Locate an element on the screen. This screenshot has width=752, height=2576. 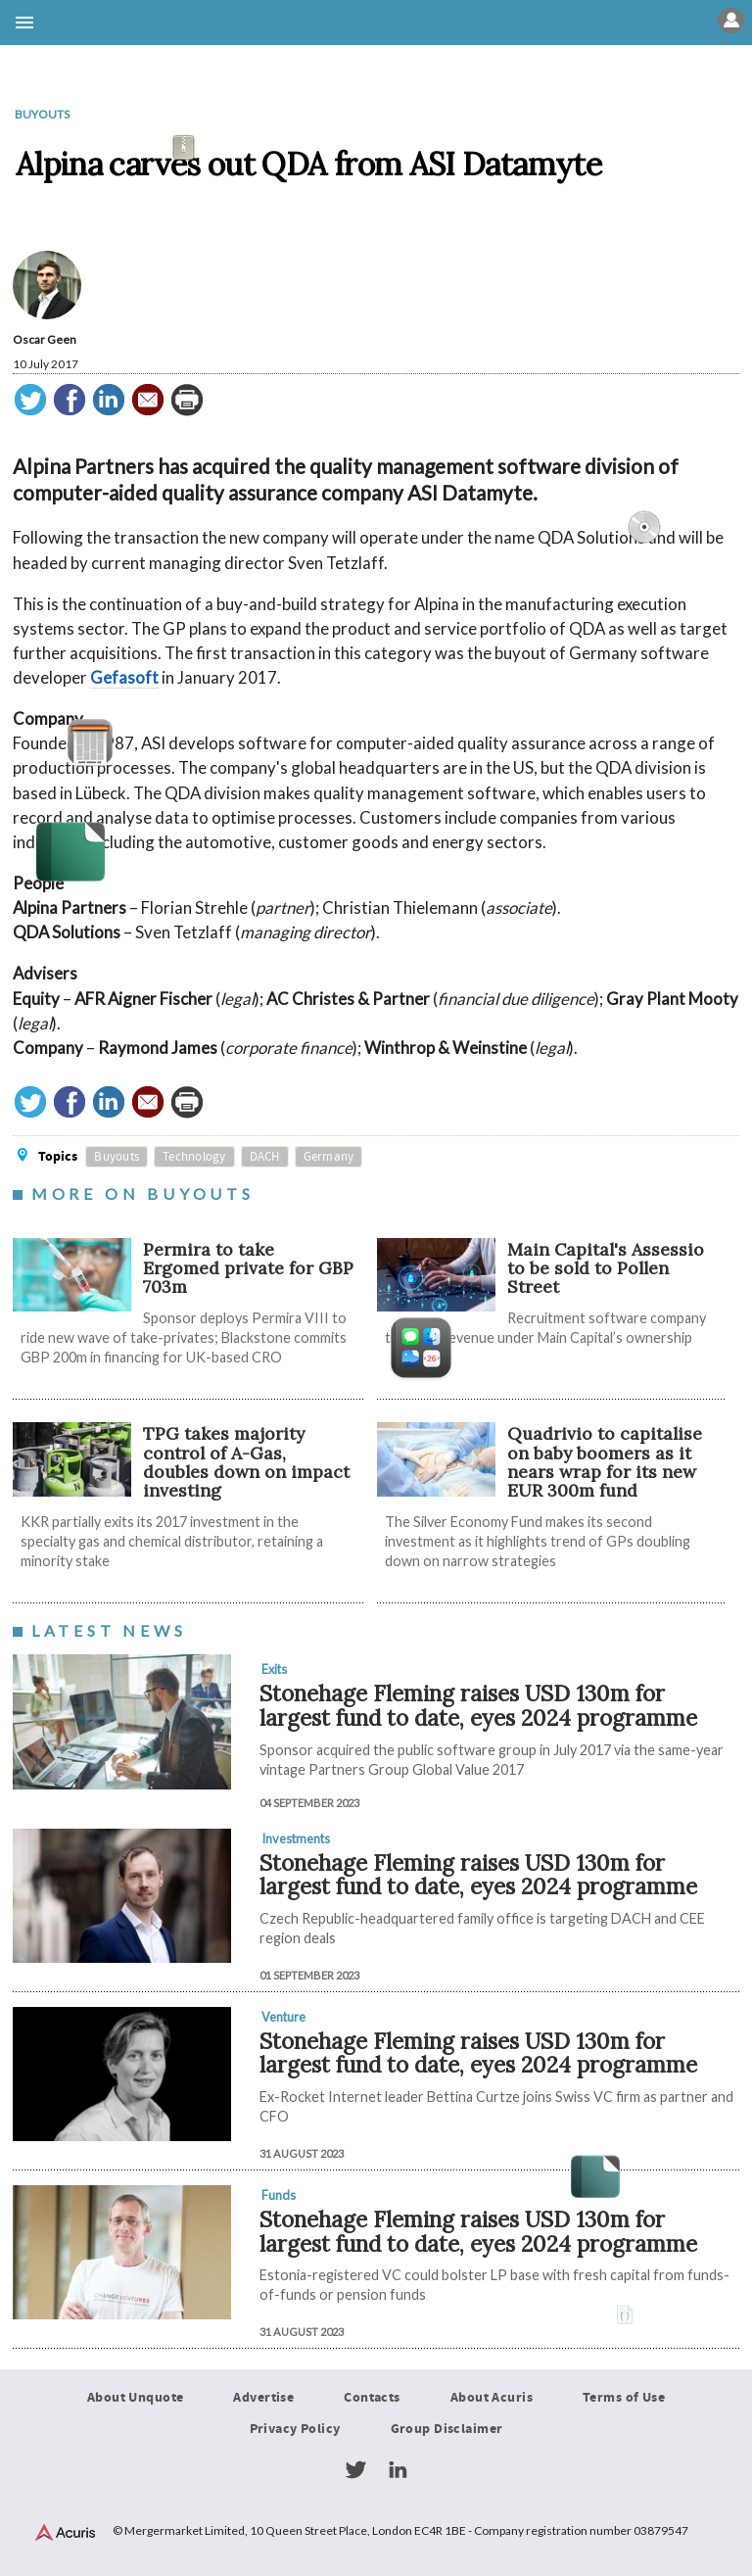
open pulp comic book reader app is located at coordinates (90, 741).